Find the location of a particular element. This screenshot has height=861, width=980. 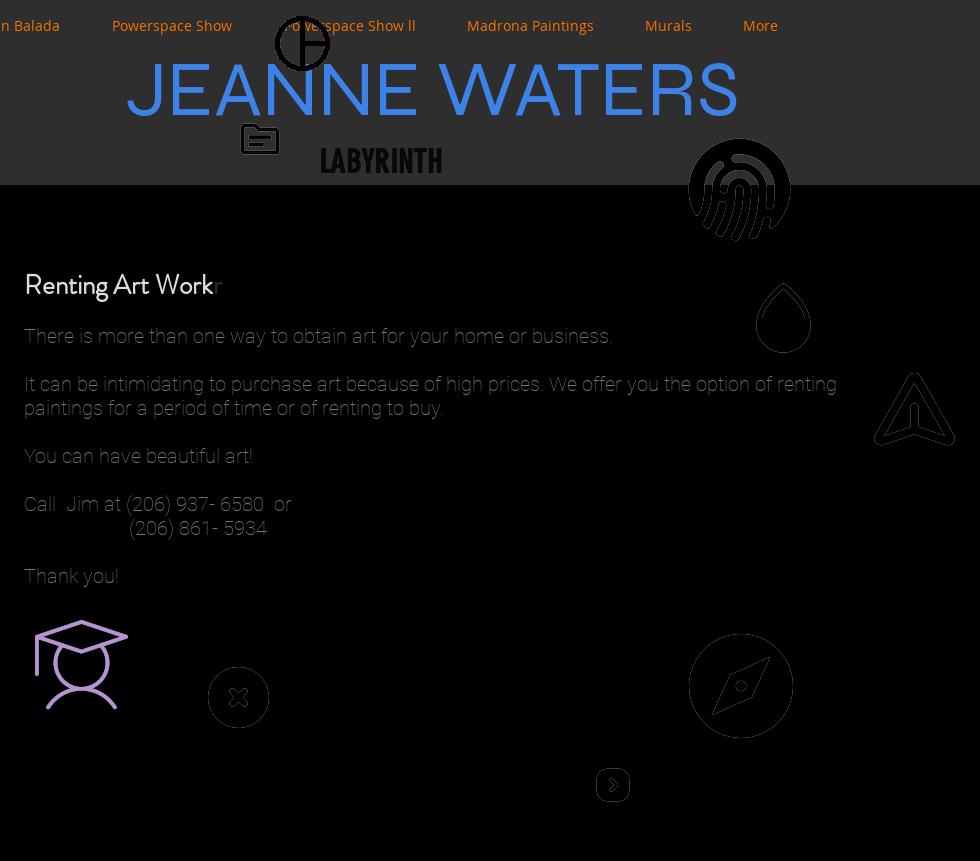

view student profile is located at coordinates (81, 666).